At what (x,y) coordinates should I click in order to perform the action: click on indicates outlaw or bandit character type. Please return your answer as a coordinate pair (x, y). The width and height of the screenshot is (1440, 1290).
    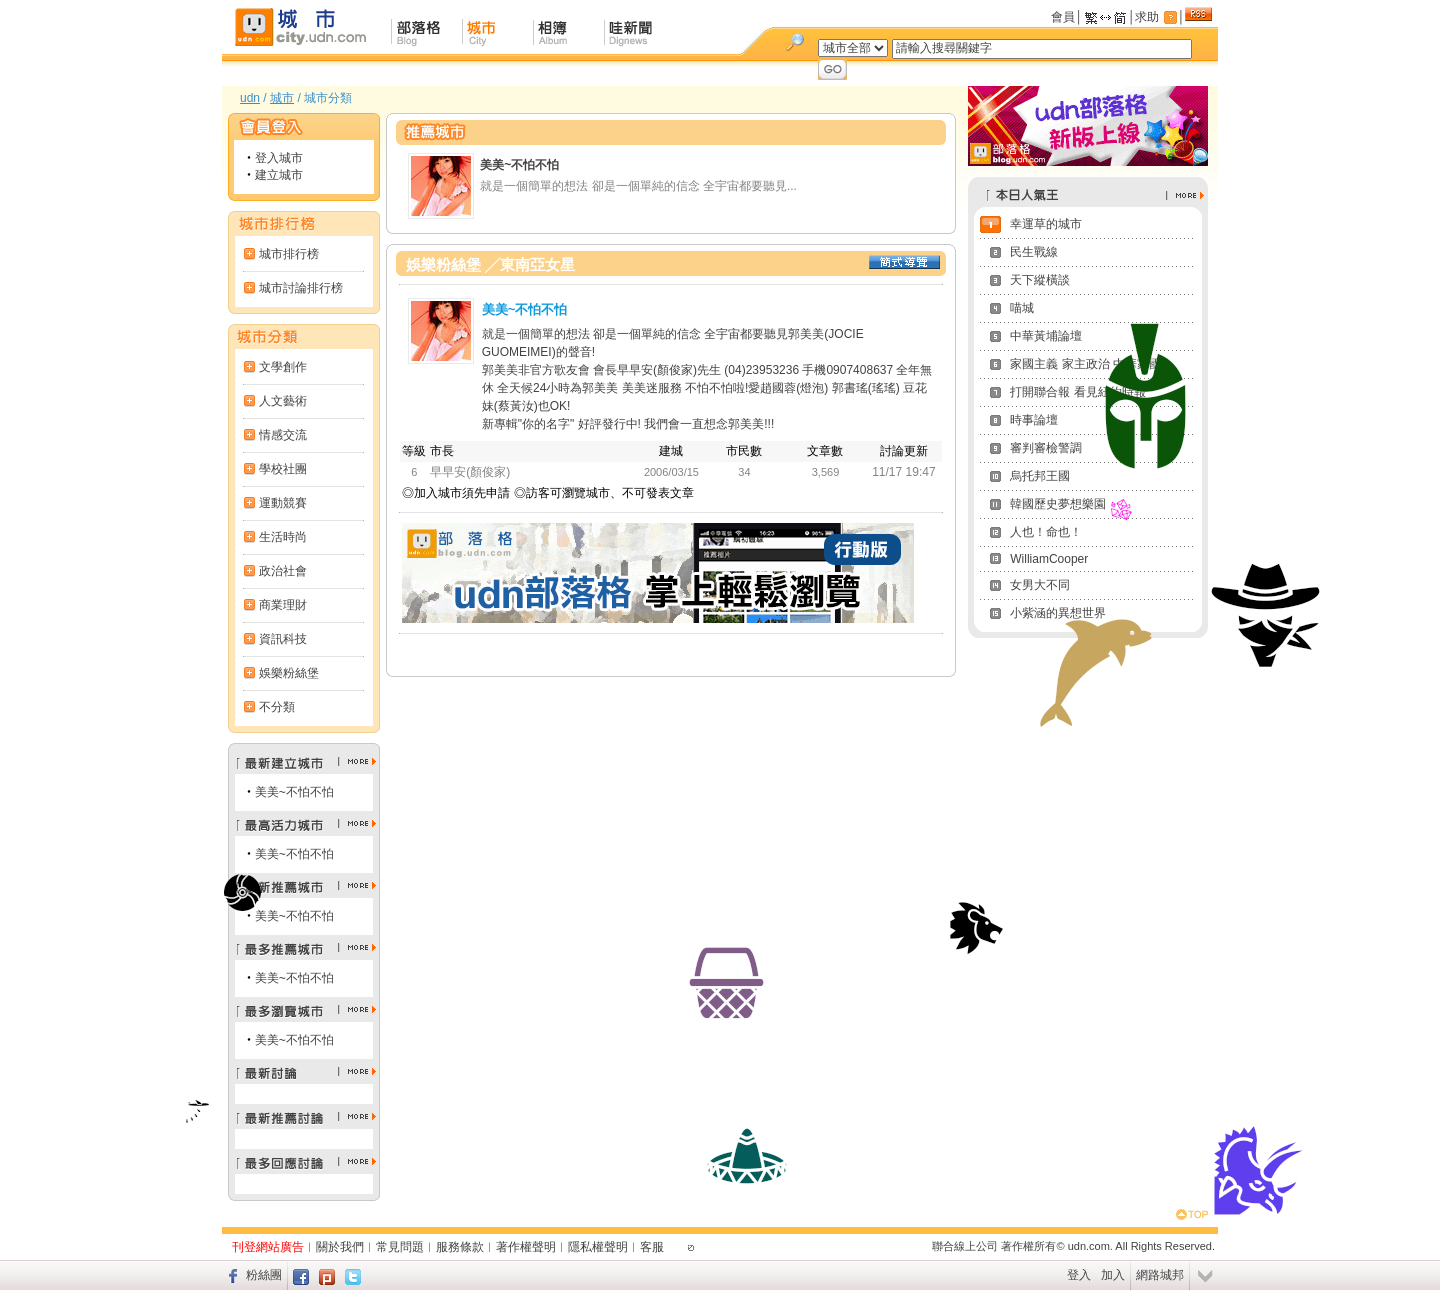
    Looking at the image, I should click on (1265, 613).